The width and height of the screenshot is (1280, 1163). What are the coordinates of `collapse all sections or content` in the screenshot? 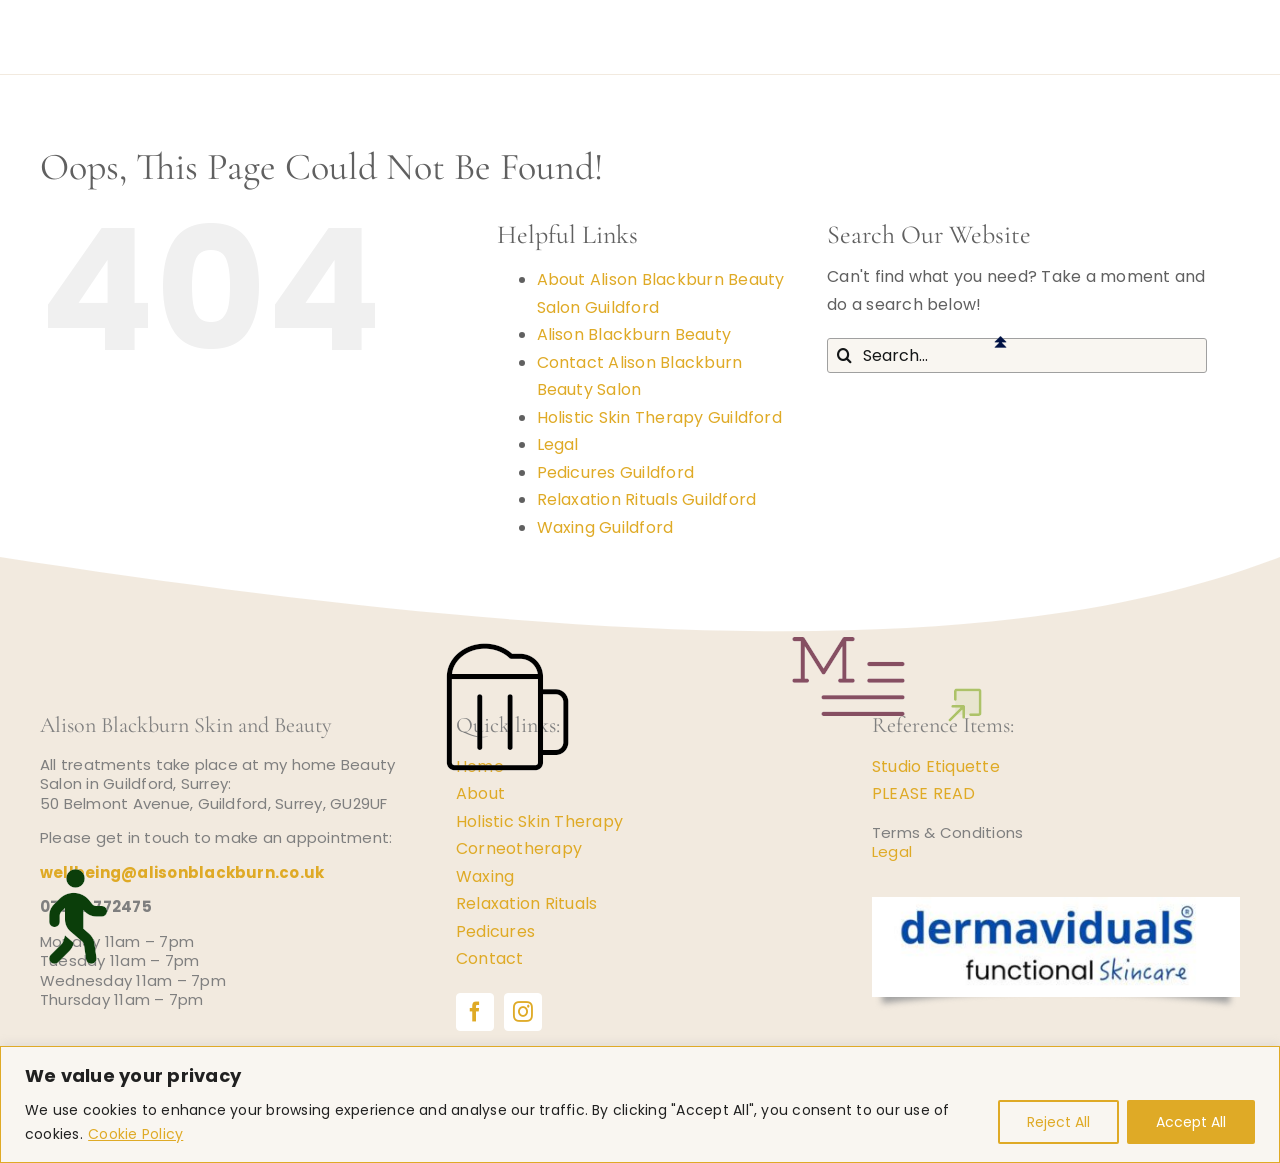 It's located at (1000, 342).